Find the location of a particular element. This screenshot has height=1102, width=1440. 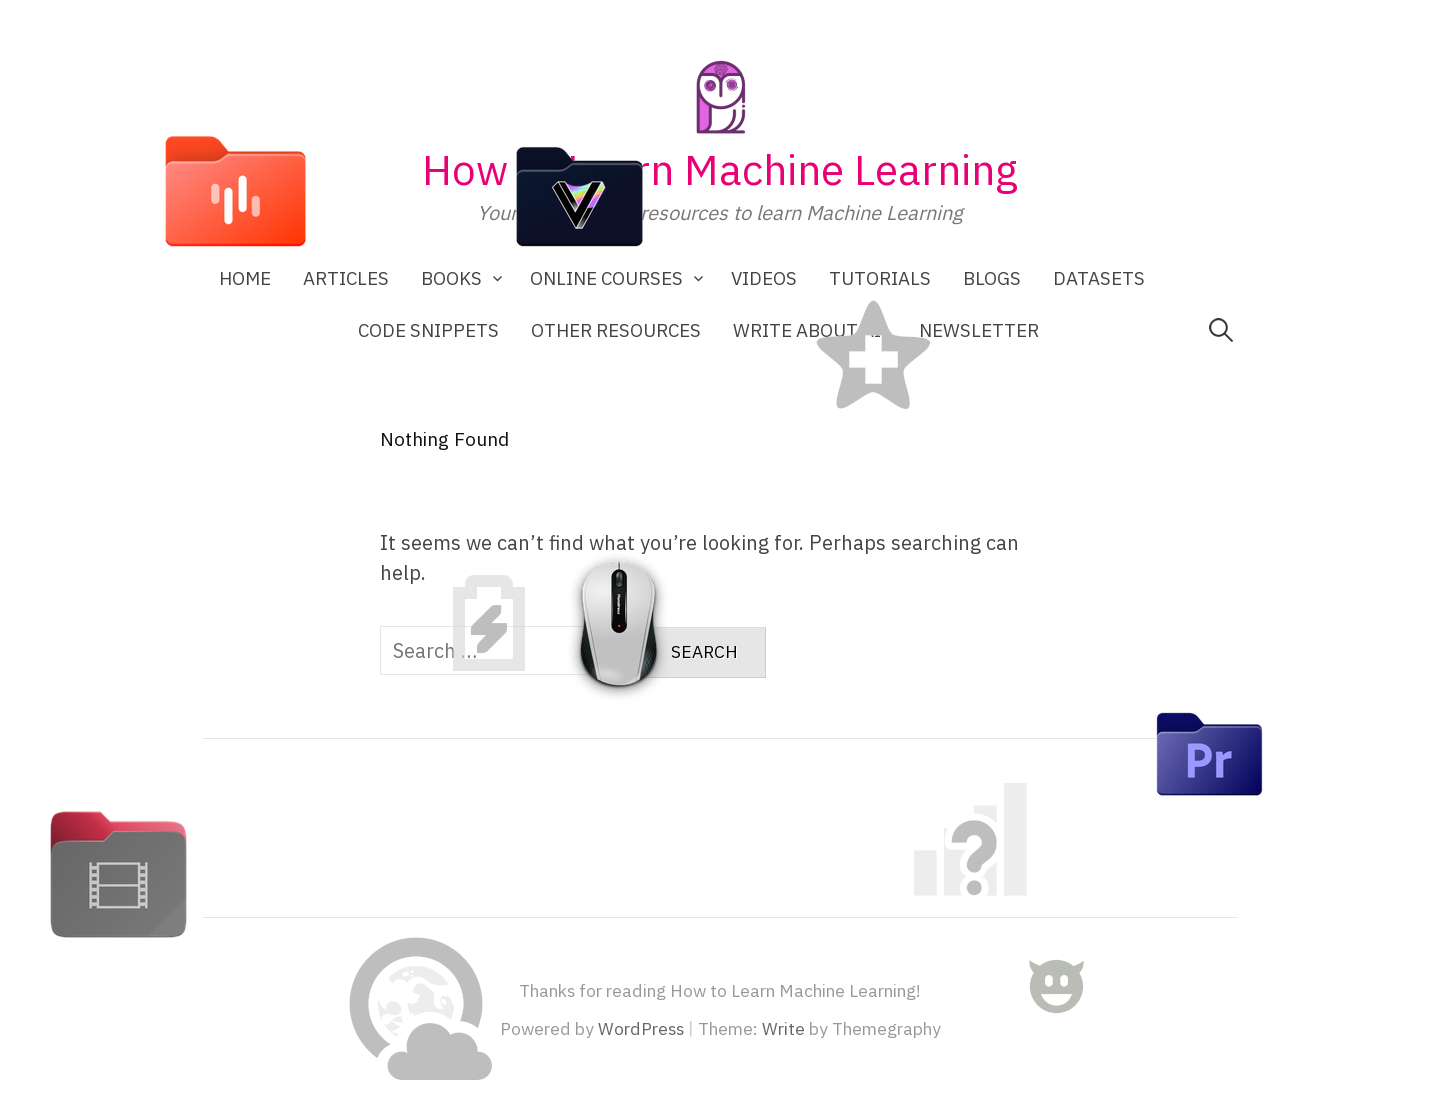

insert a mischievous or playful emoji is located at coordinates (1056, 986).